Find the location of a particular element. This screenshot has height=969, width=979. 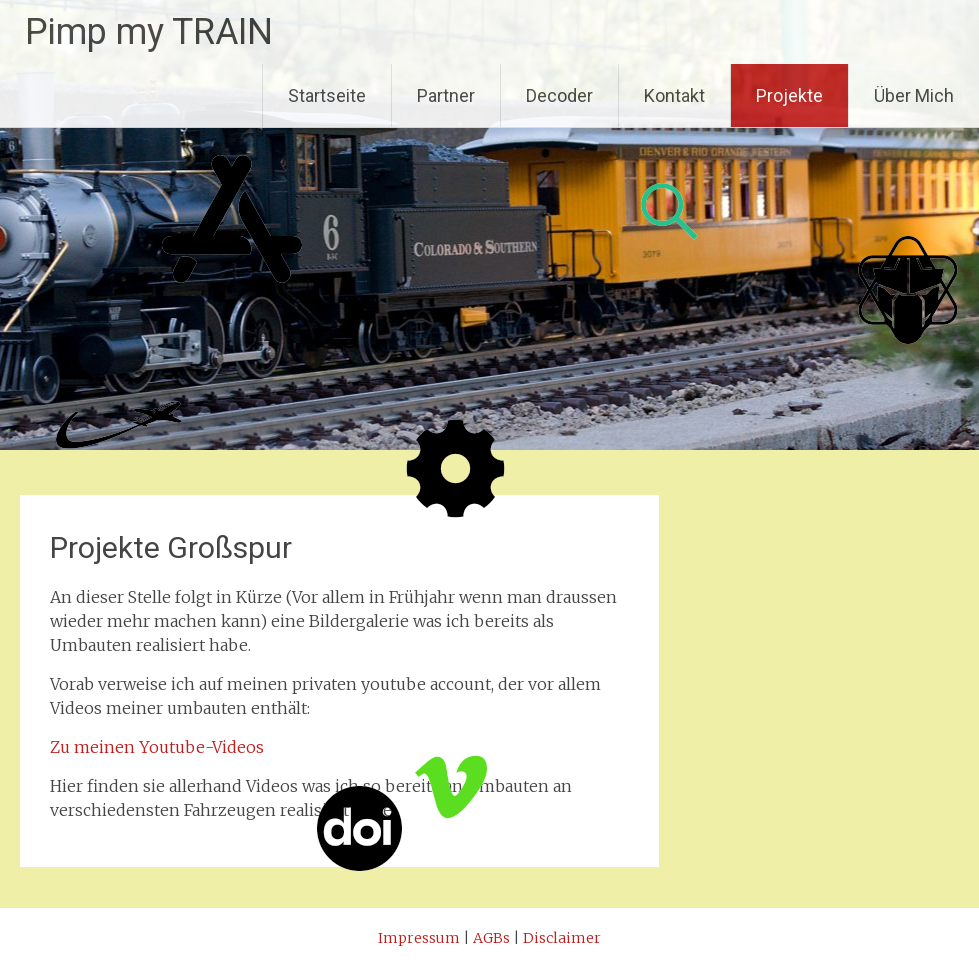

sistrix SEO tool logo is located at coordinates (669, 211).